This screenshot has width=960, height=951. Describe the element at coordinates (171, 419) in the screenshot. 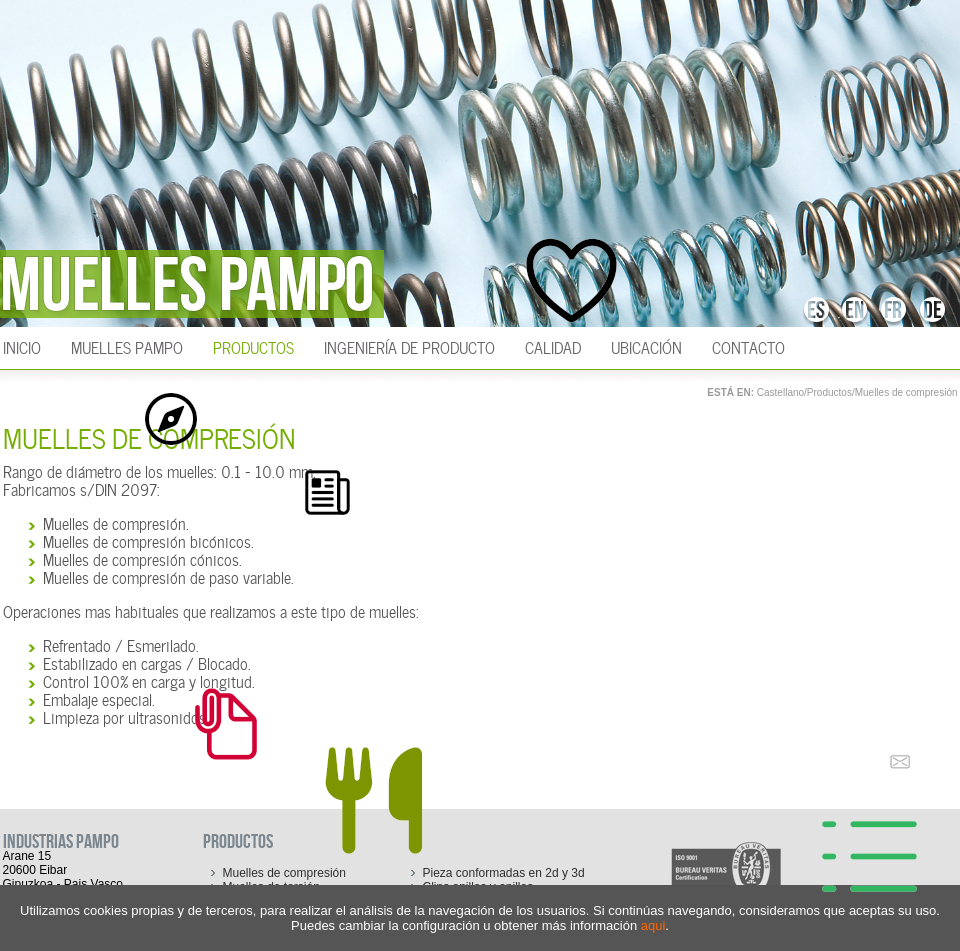

I see `access navigation or direction features` at that location.